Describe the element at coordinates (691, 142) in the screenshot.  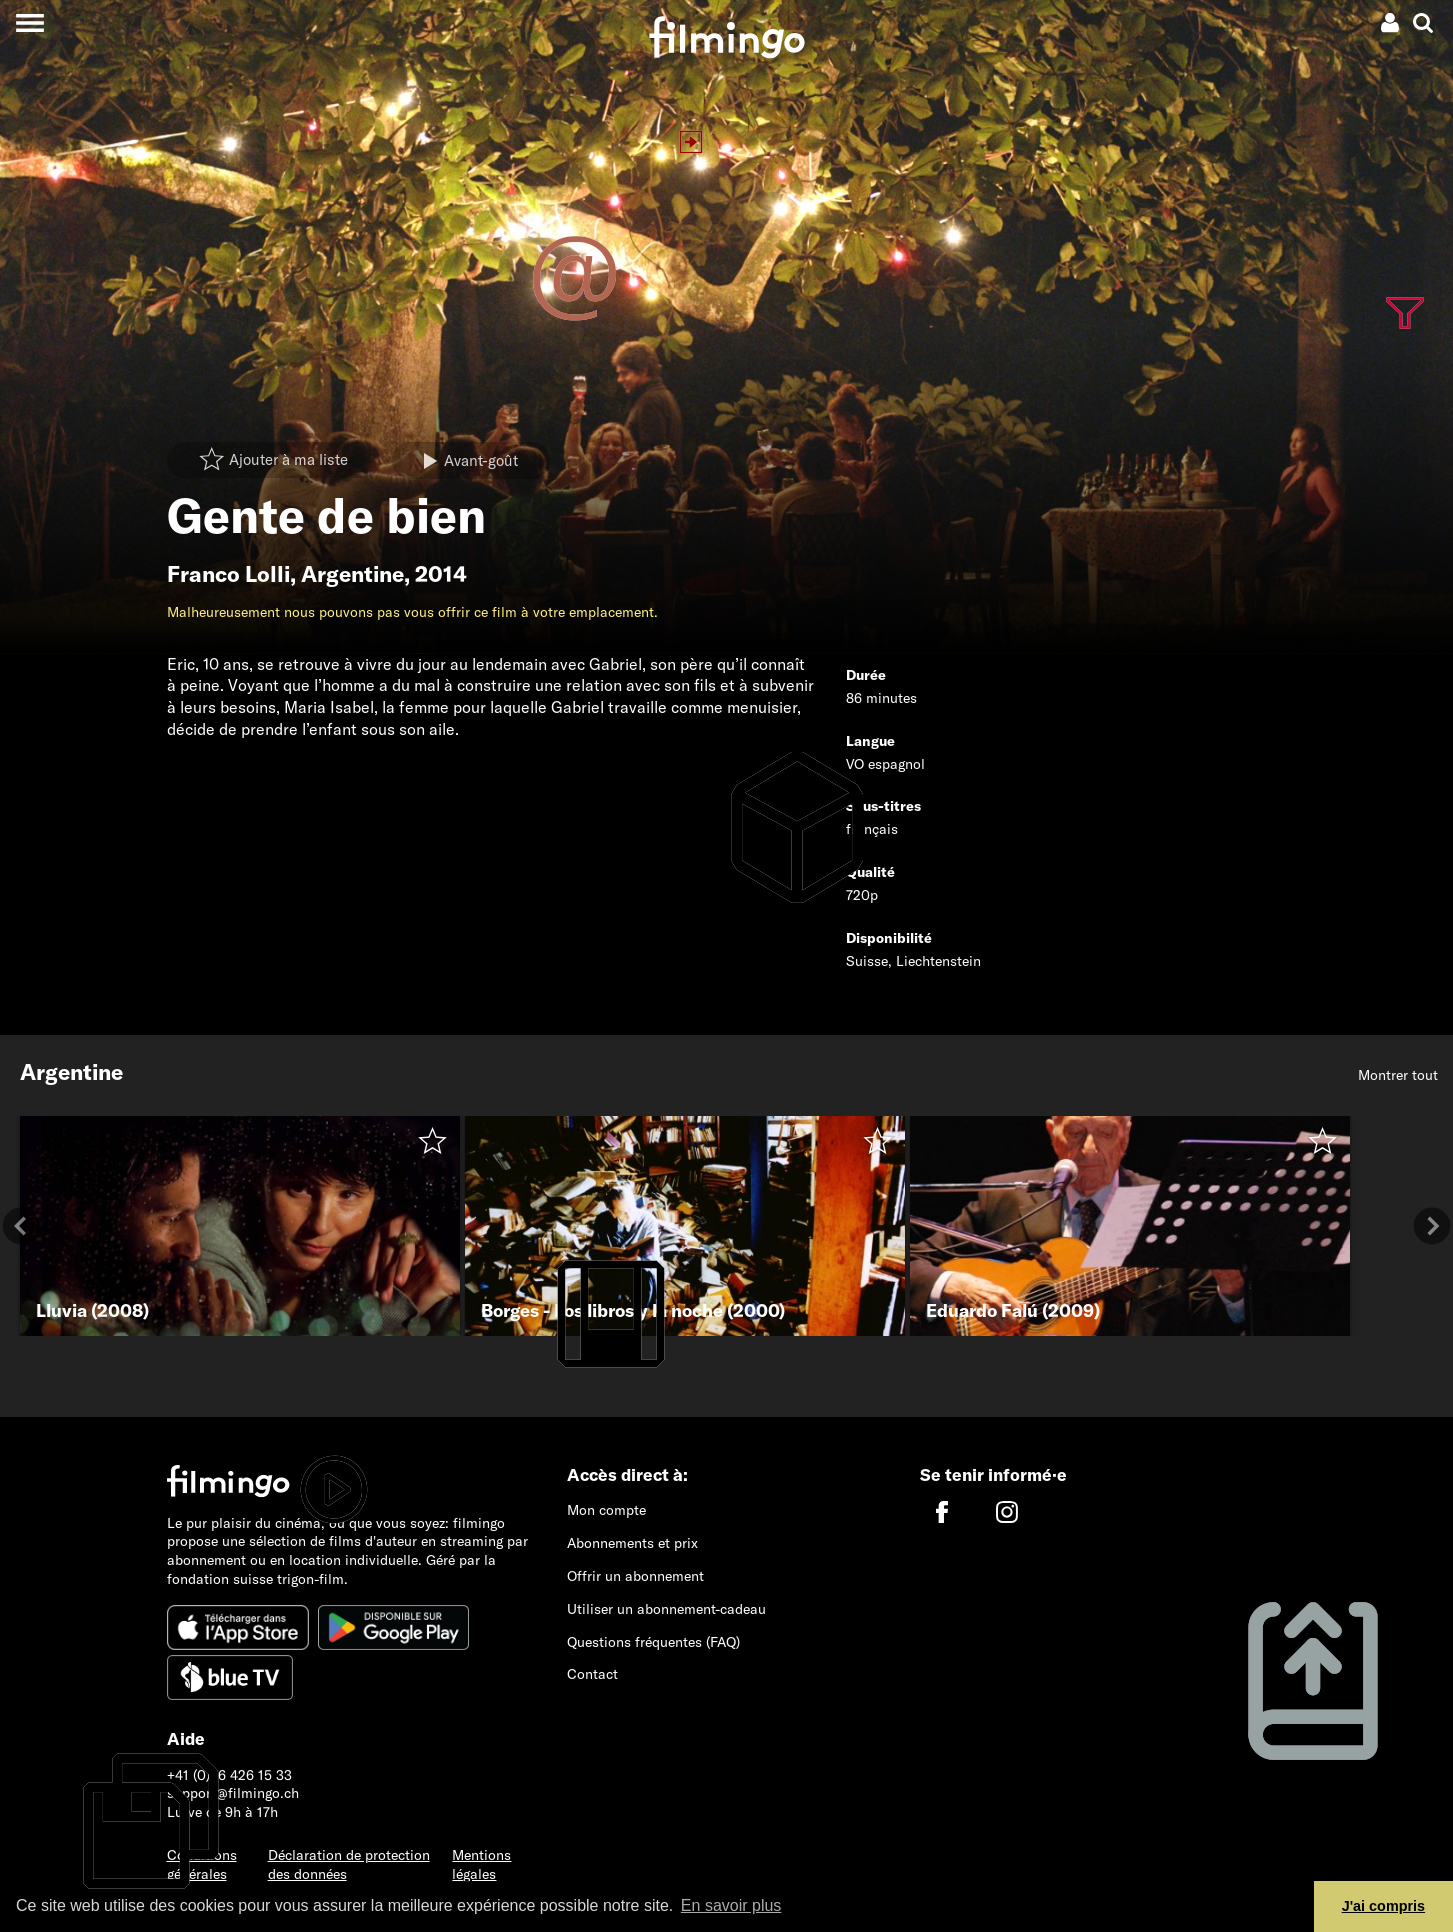
I see `indicates a file has been renamed in version control` at that location.